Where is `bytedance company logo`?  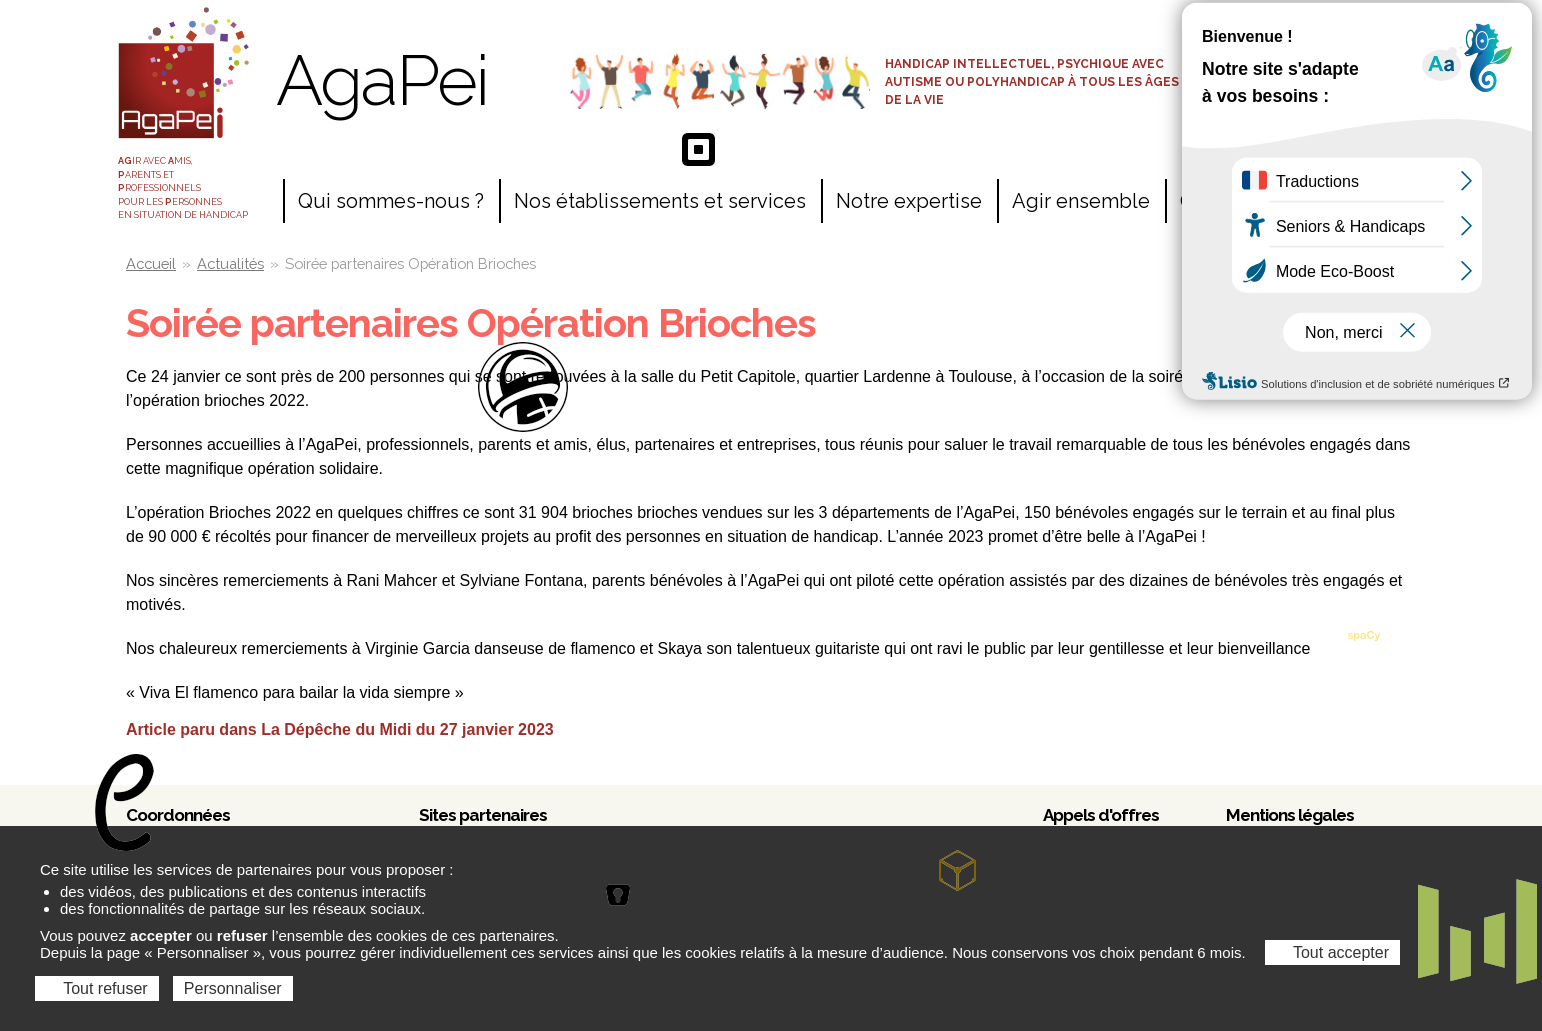 bytedance company logo is located at coordinates (1477, 931).